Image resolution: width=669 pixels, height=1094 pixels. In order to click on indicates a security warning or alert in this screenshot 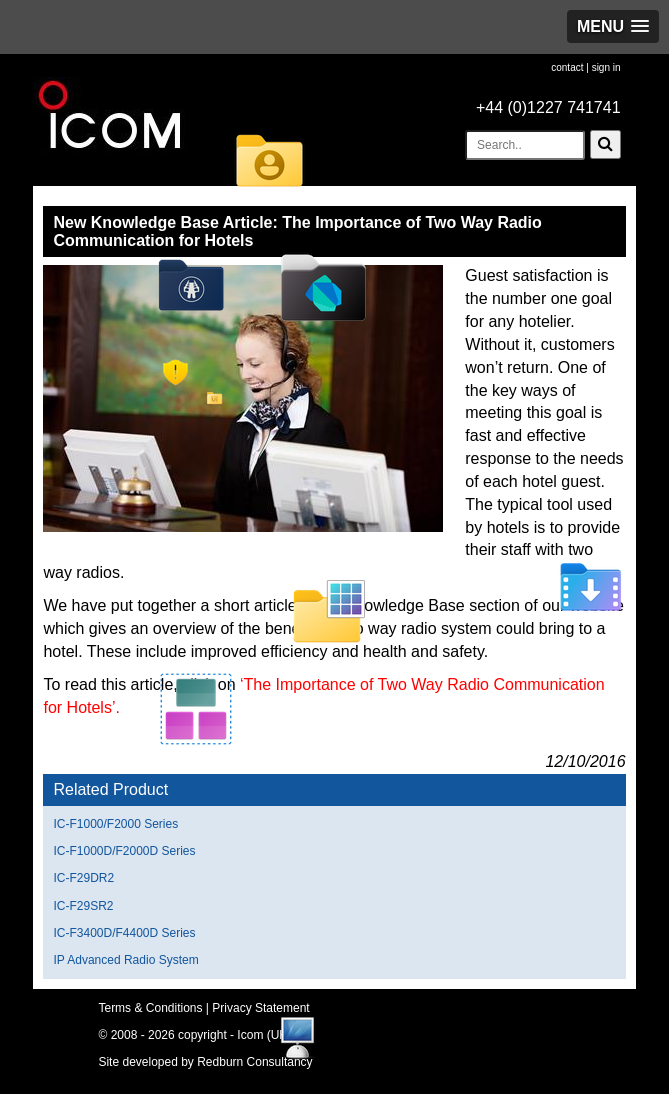, I will do `click(175, 372)`.